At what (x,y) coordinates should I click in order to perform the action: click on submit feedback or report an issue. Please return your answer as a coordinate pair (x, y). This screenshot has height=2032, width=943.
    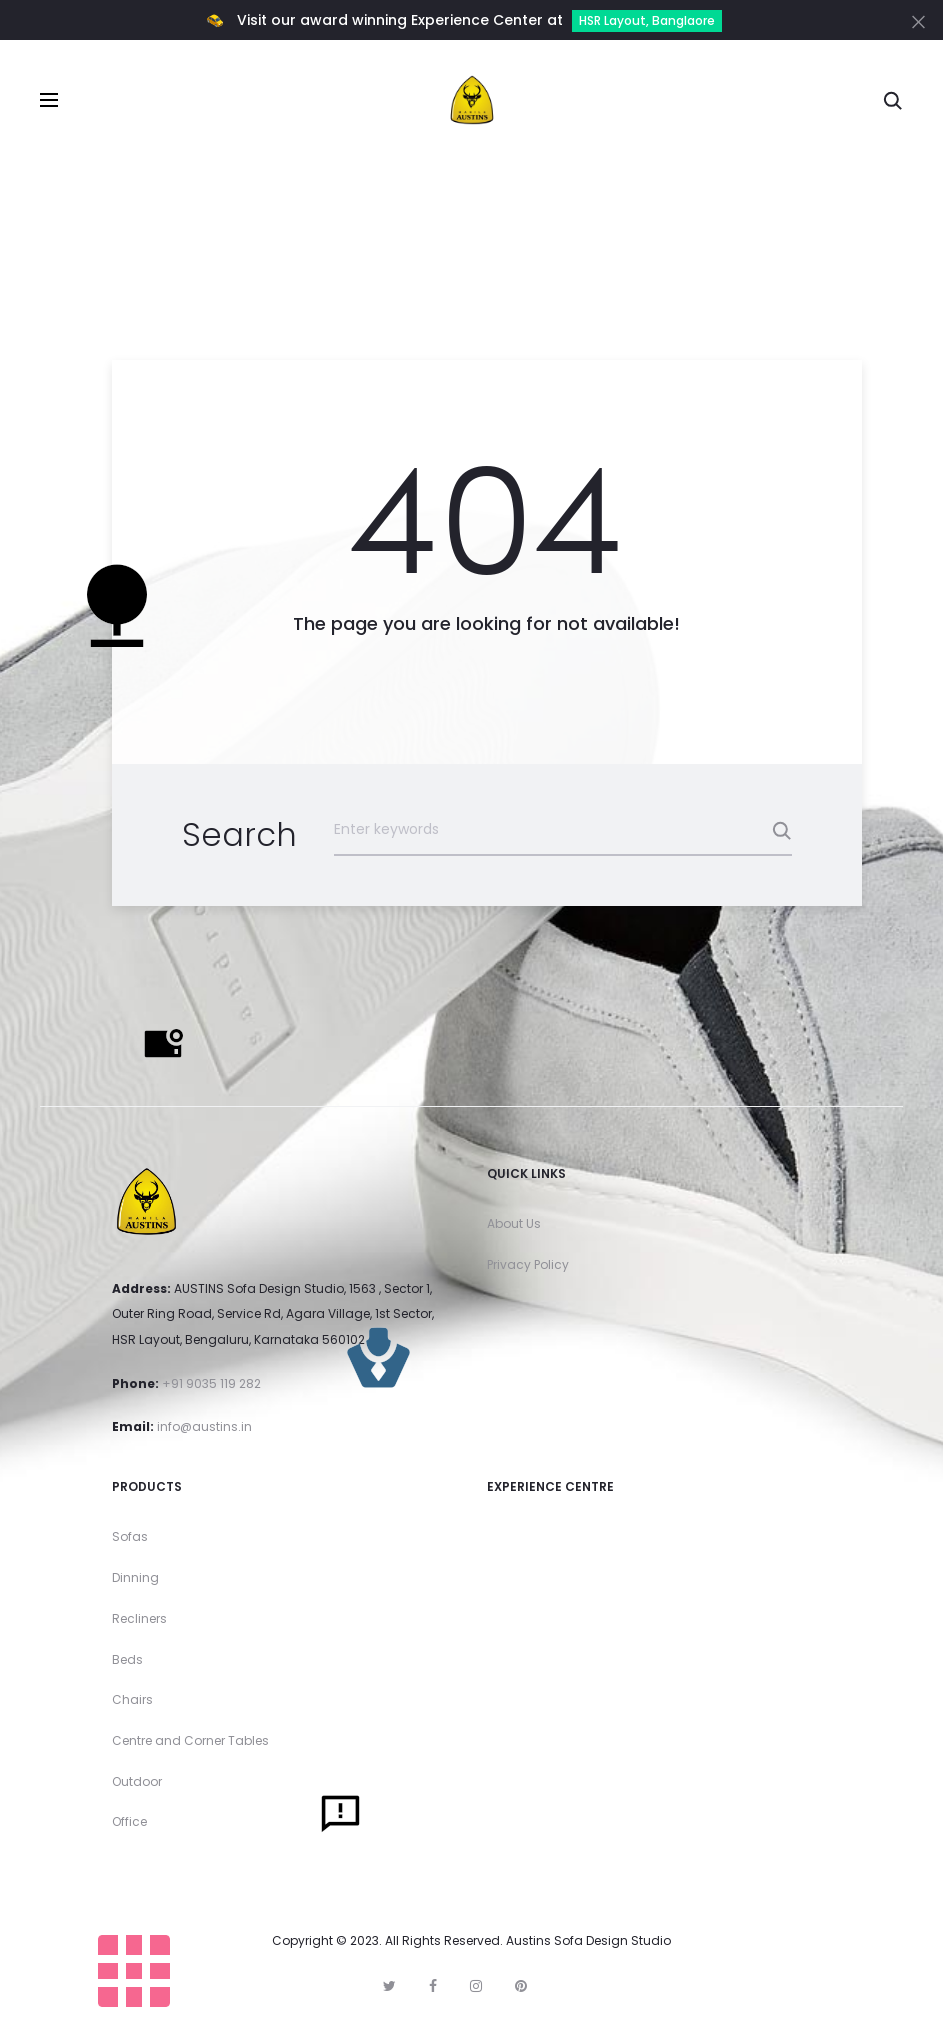
    Looking at the image, I should click on (340, 1812).